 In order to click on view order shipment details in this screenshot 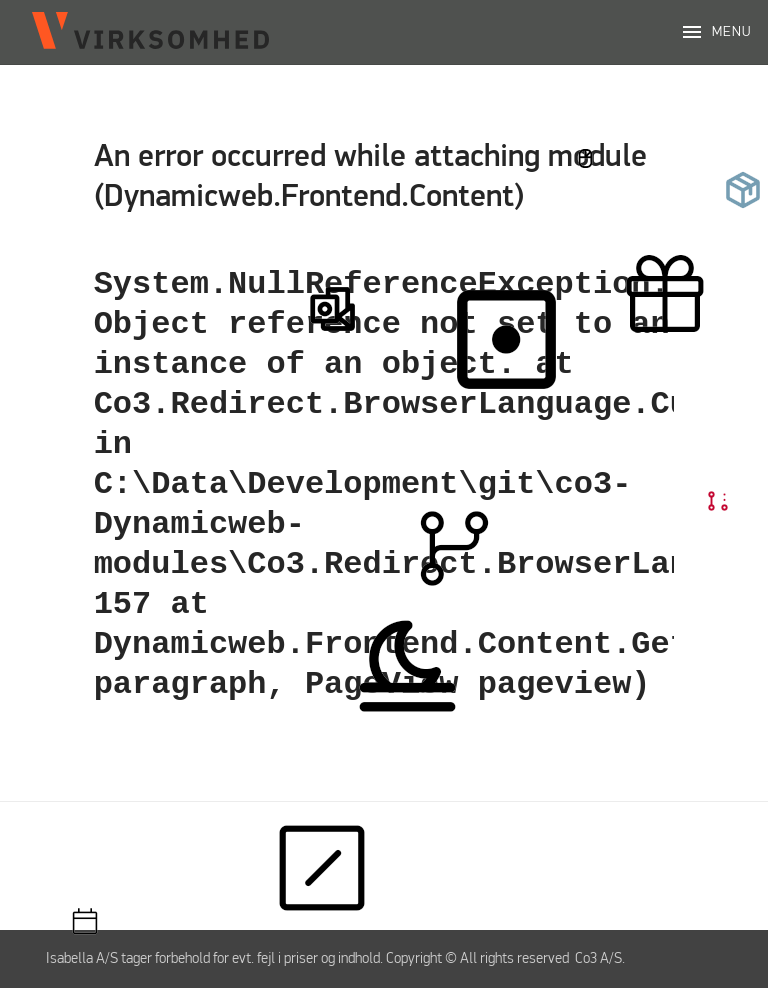, I will do `click(743, 190)`.